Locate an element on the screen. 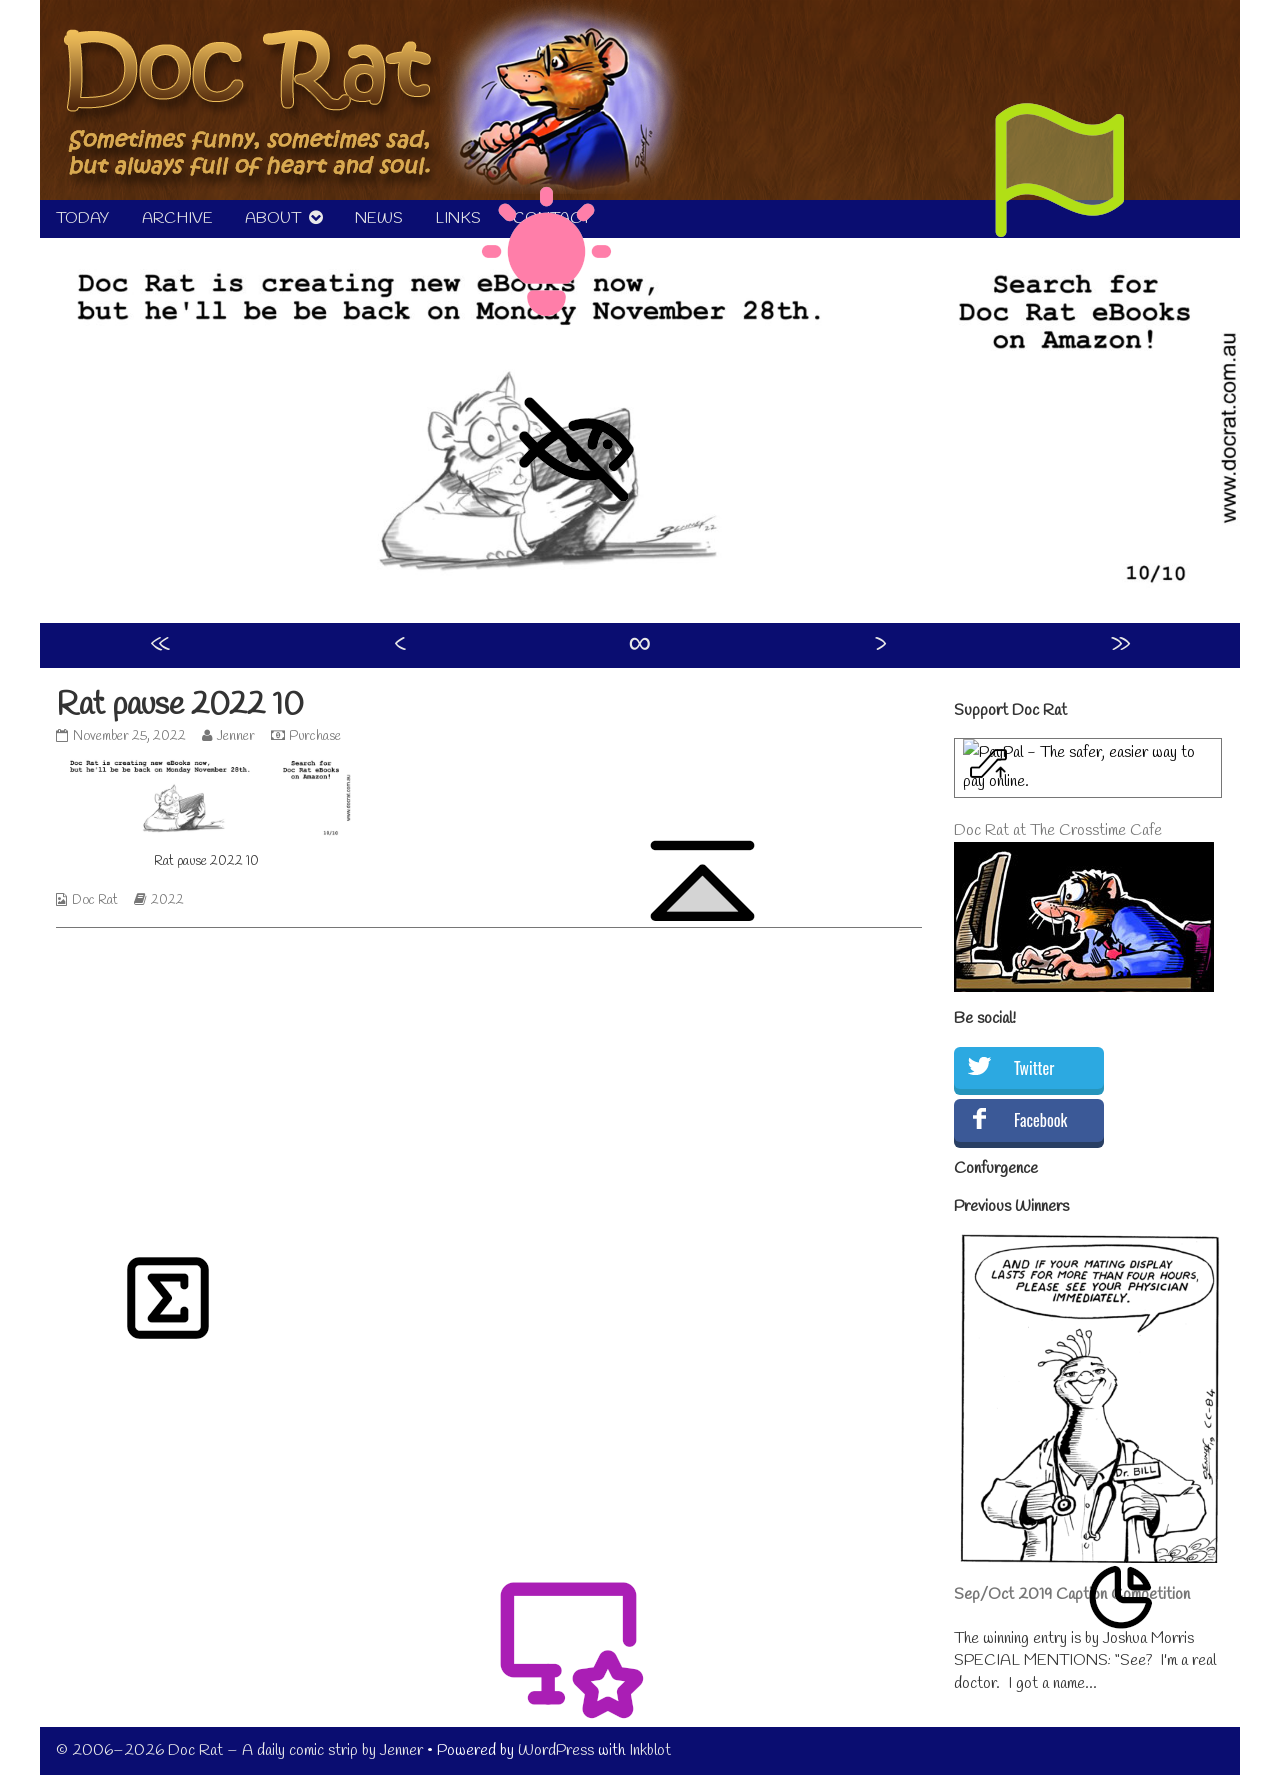 This screenshot has width=1280, height=1775. indicates escalator going up is located at coordinates (988, 763).